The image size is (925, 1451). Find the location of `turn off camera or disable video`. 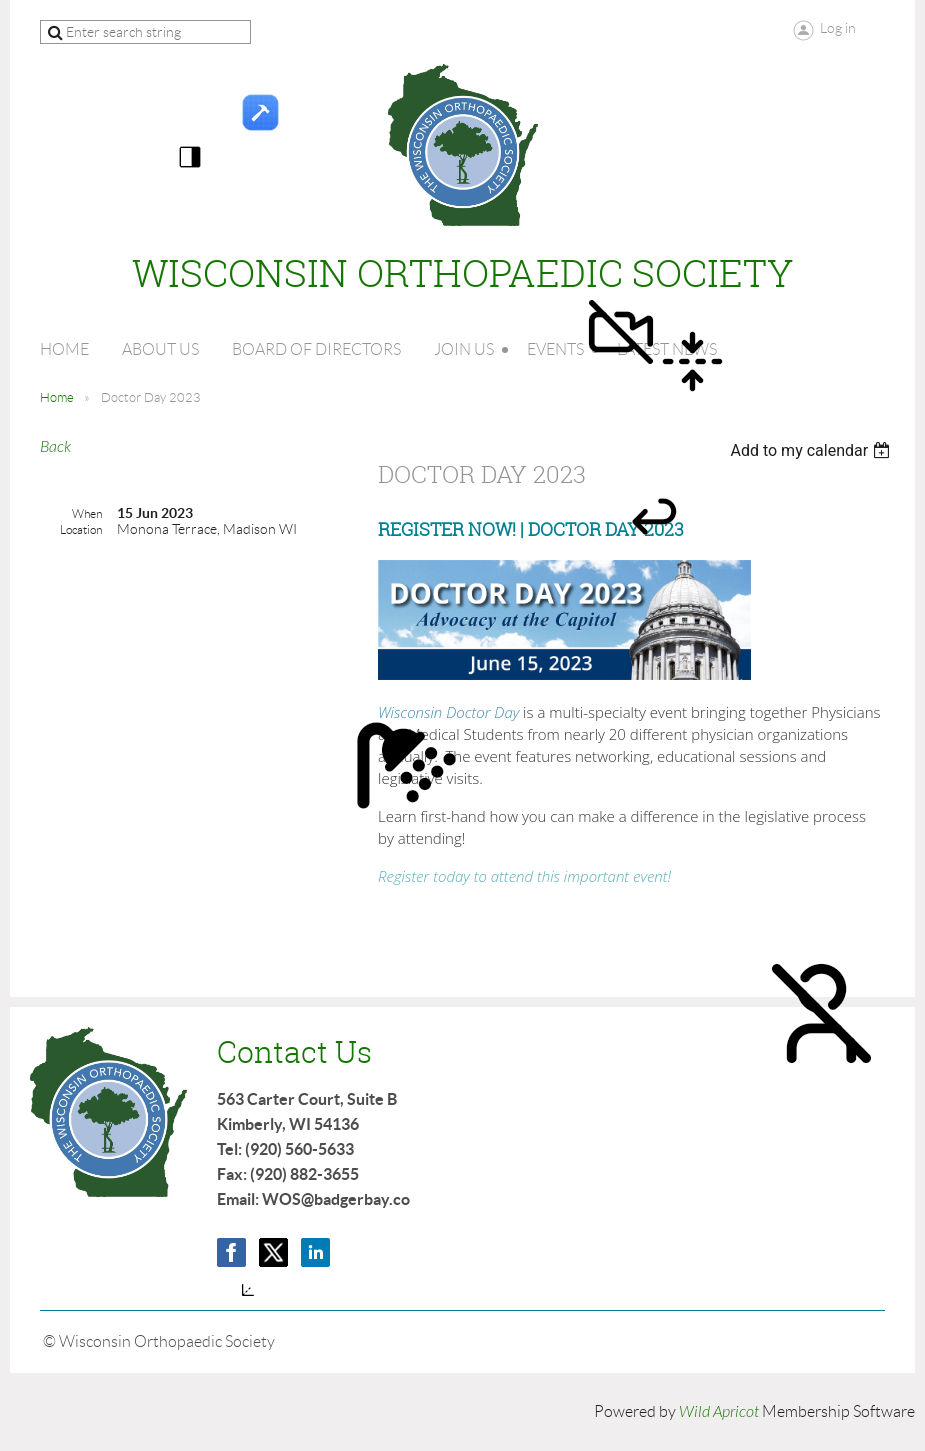

turn off camera or disable video is located at coordinates (621, 332).